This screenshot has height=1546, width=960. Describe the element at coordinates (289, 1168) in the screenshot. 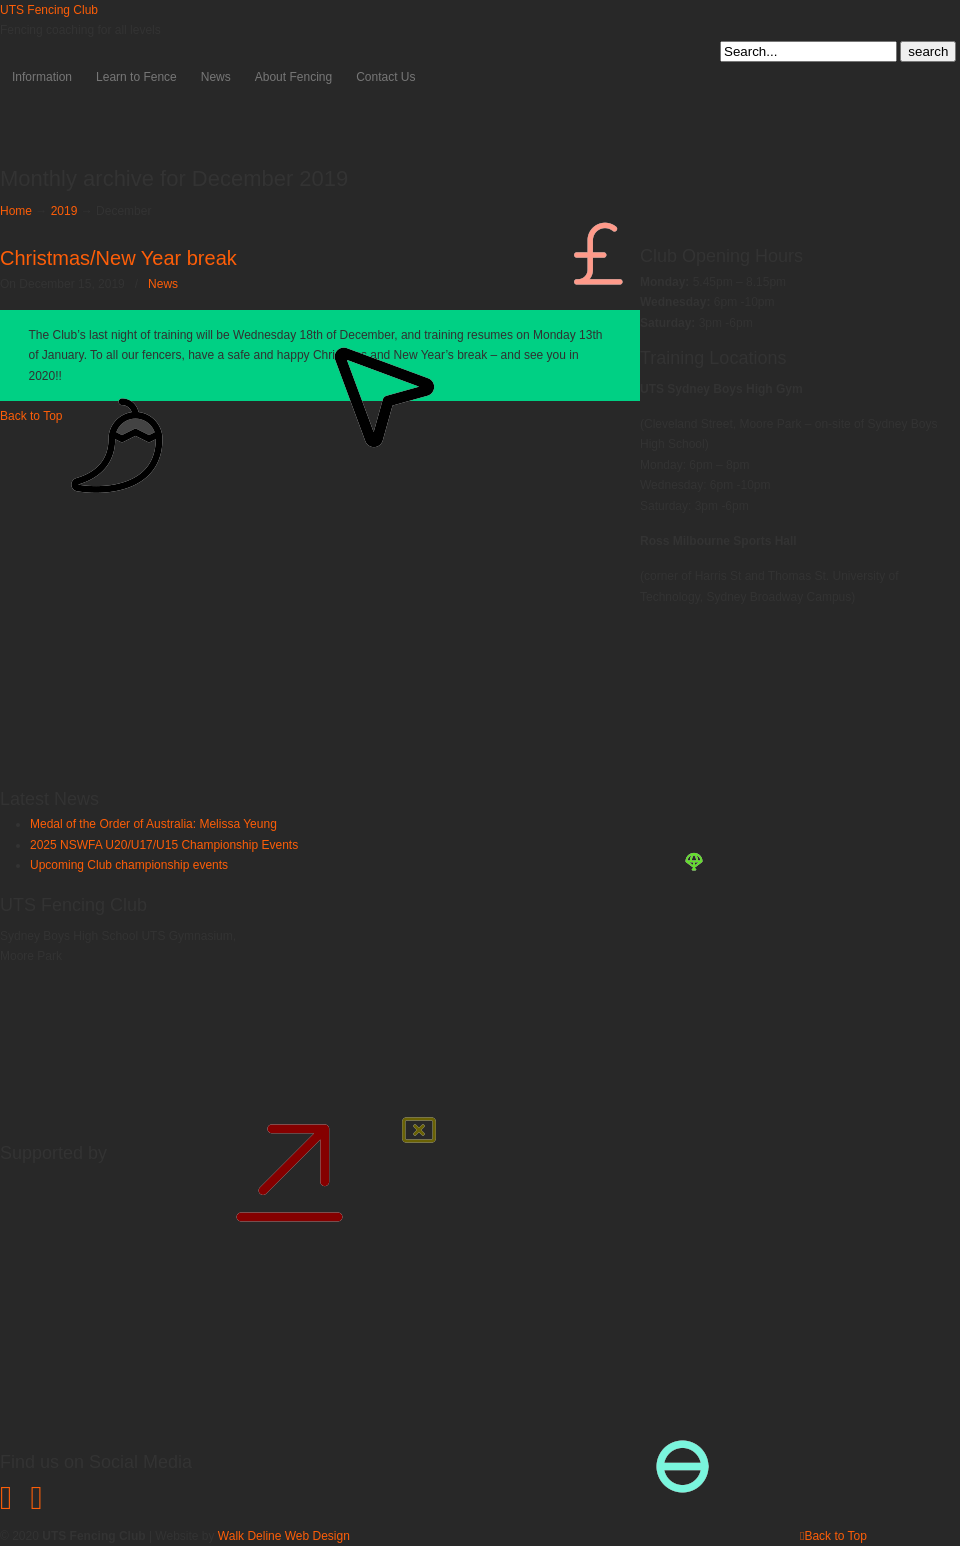

I see `open link in new window or tab` at that location.